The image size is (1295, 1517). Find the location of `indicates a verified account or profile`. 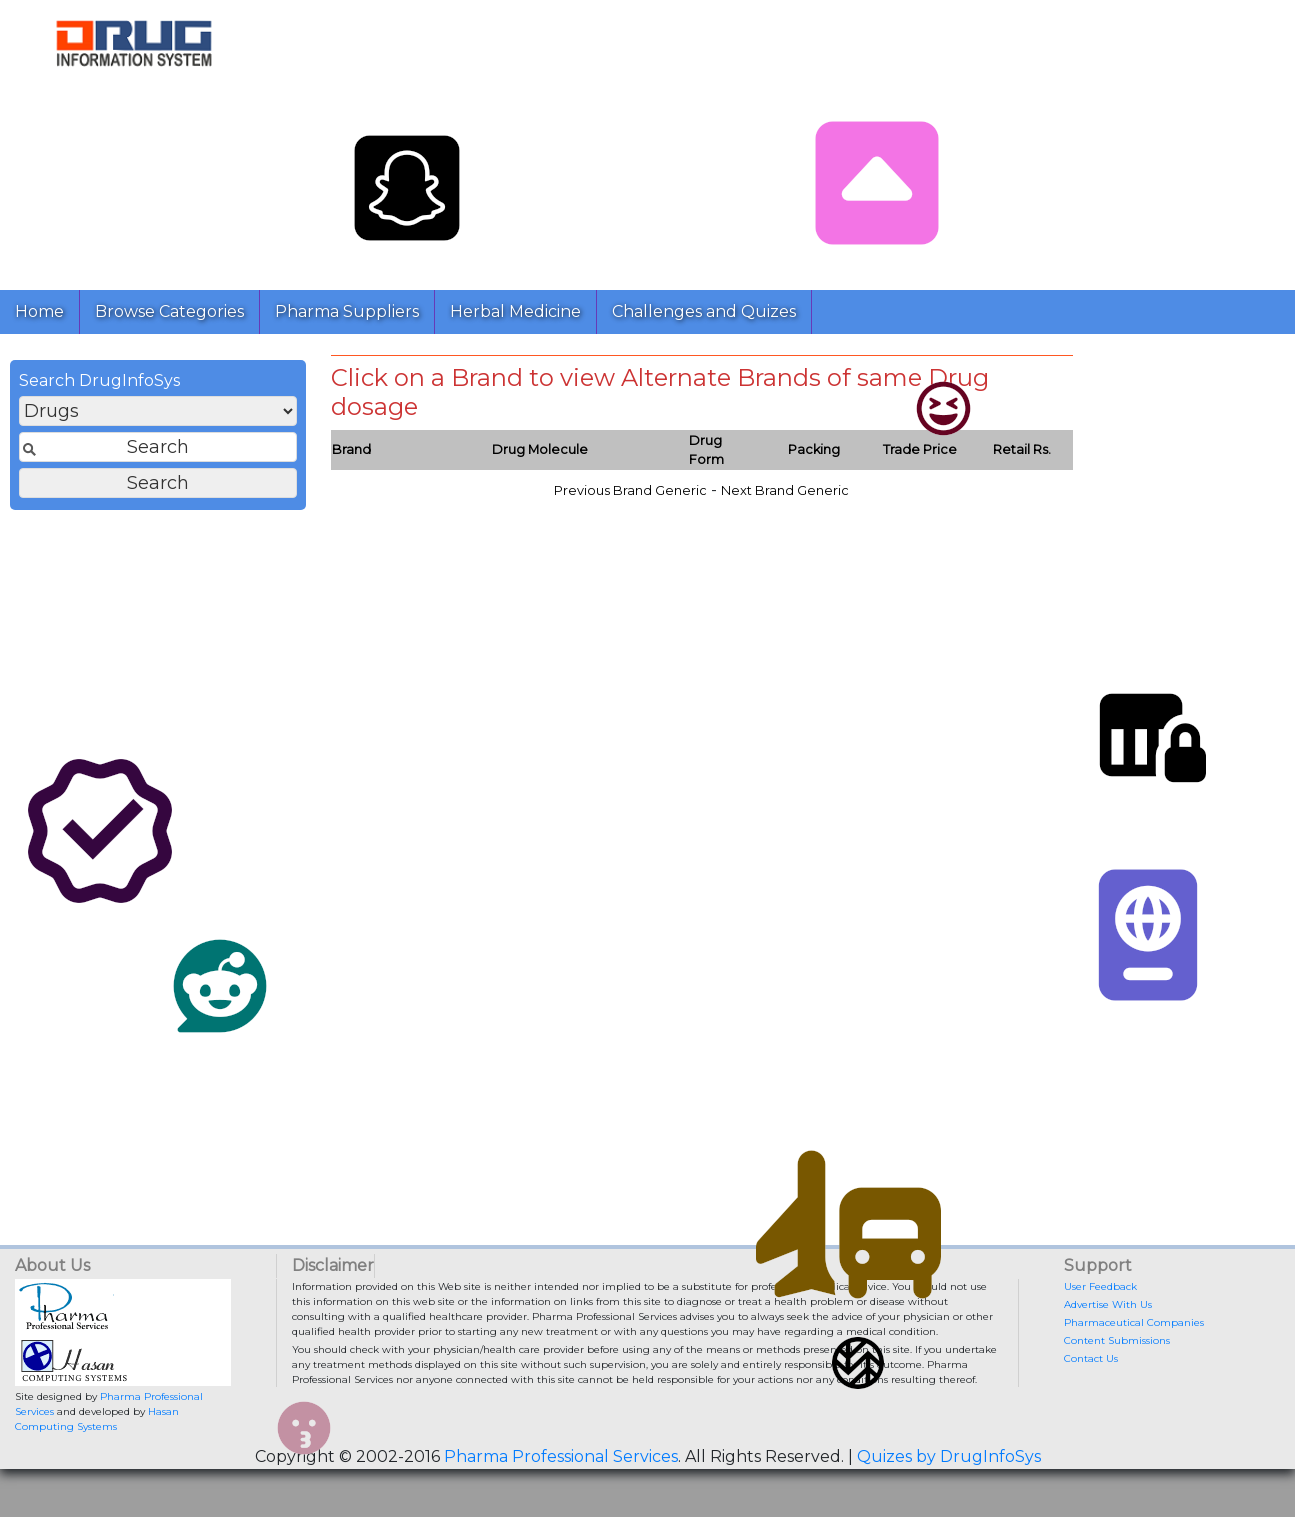

indicates a verified account or profile is located at coordinates (100, 831).